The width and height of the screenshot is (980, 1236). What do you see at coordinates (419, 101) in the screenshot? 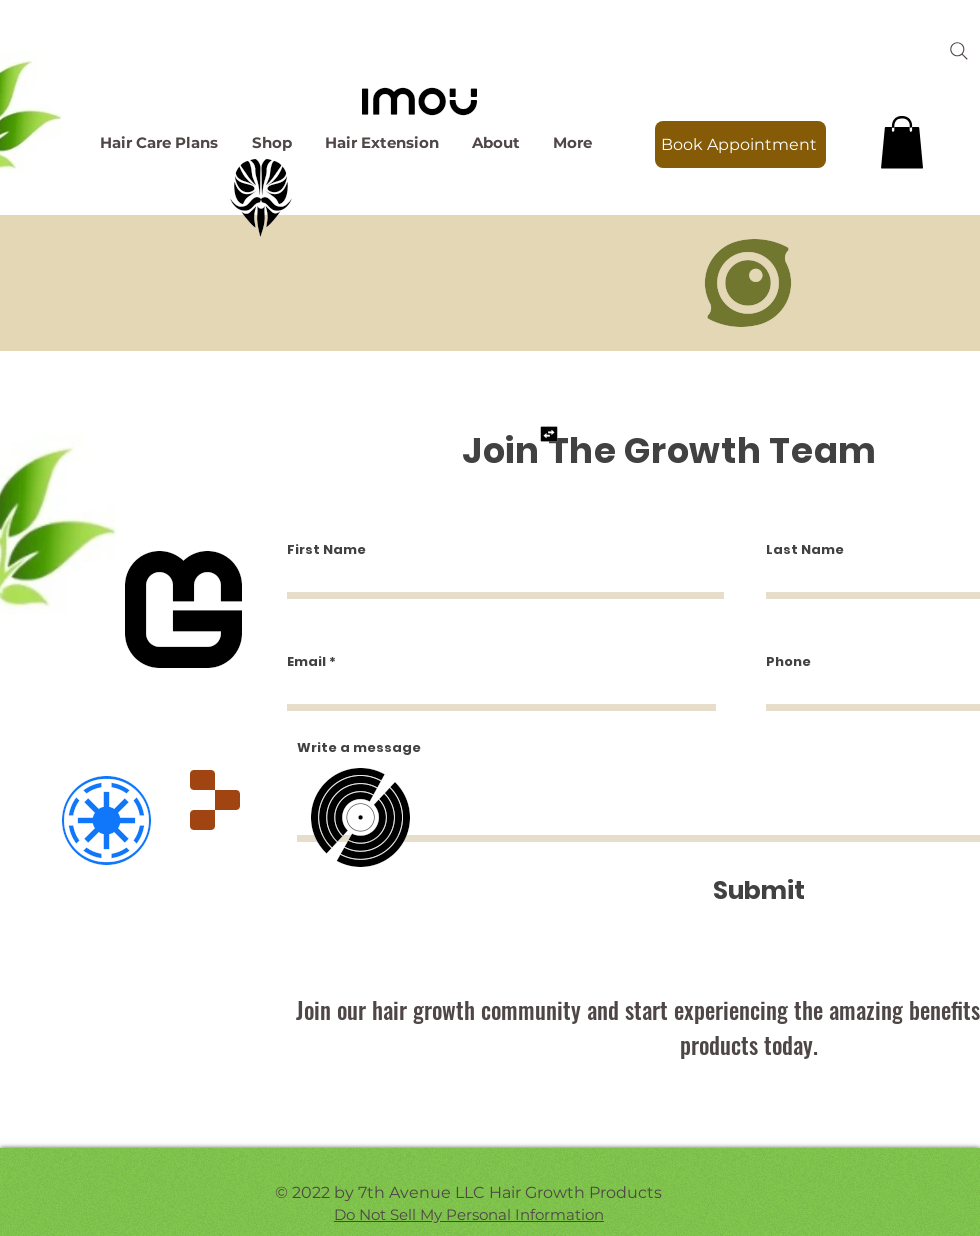
I see `open the imou smart home camera app` at bounding box center [419, 101].